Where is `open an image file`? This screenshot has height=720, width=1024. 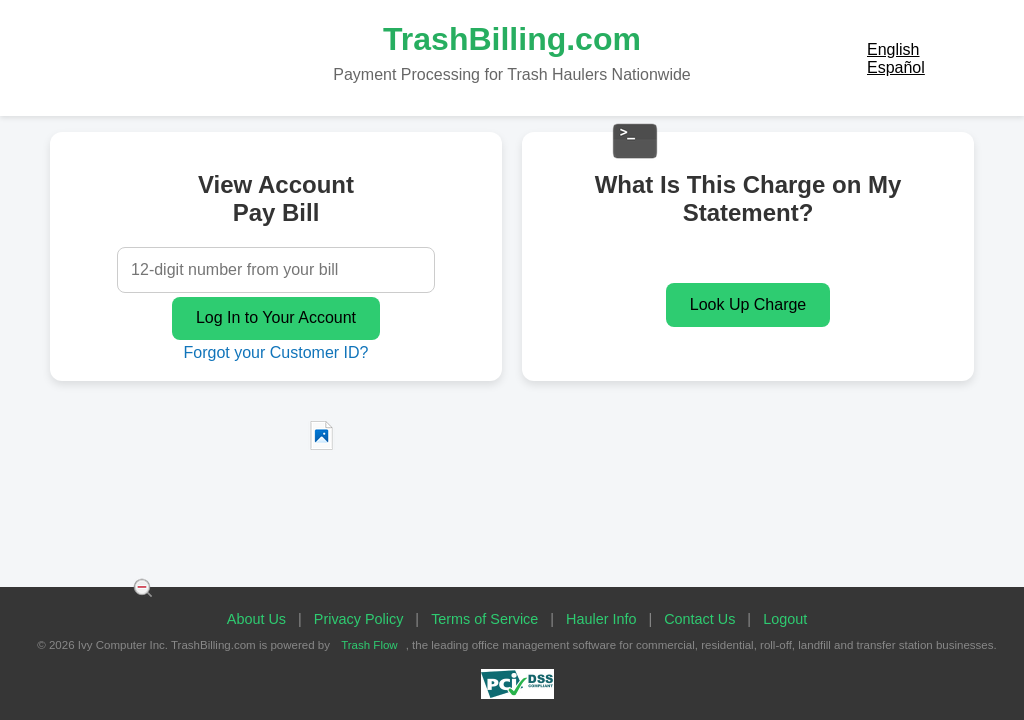 open an image file is located at coordinates (321, 435).